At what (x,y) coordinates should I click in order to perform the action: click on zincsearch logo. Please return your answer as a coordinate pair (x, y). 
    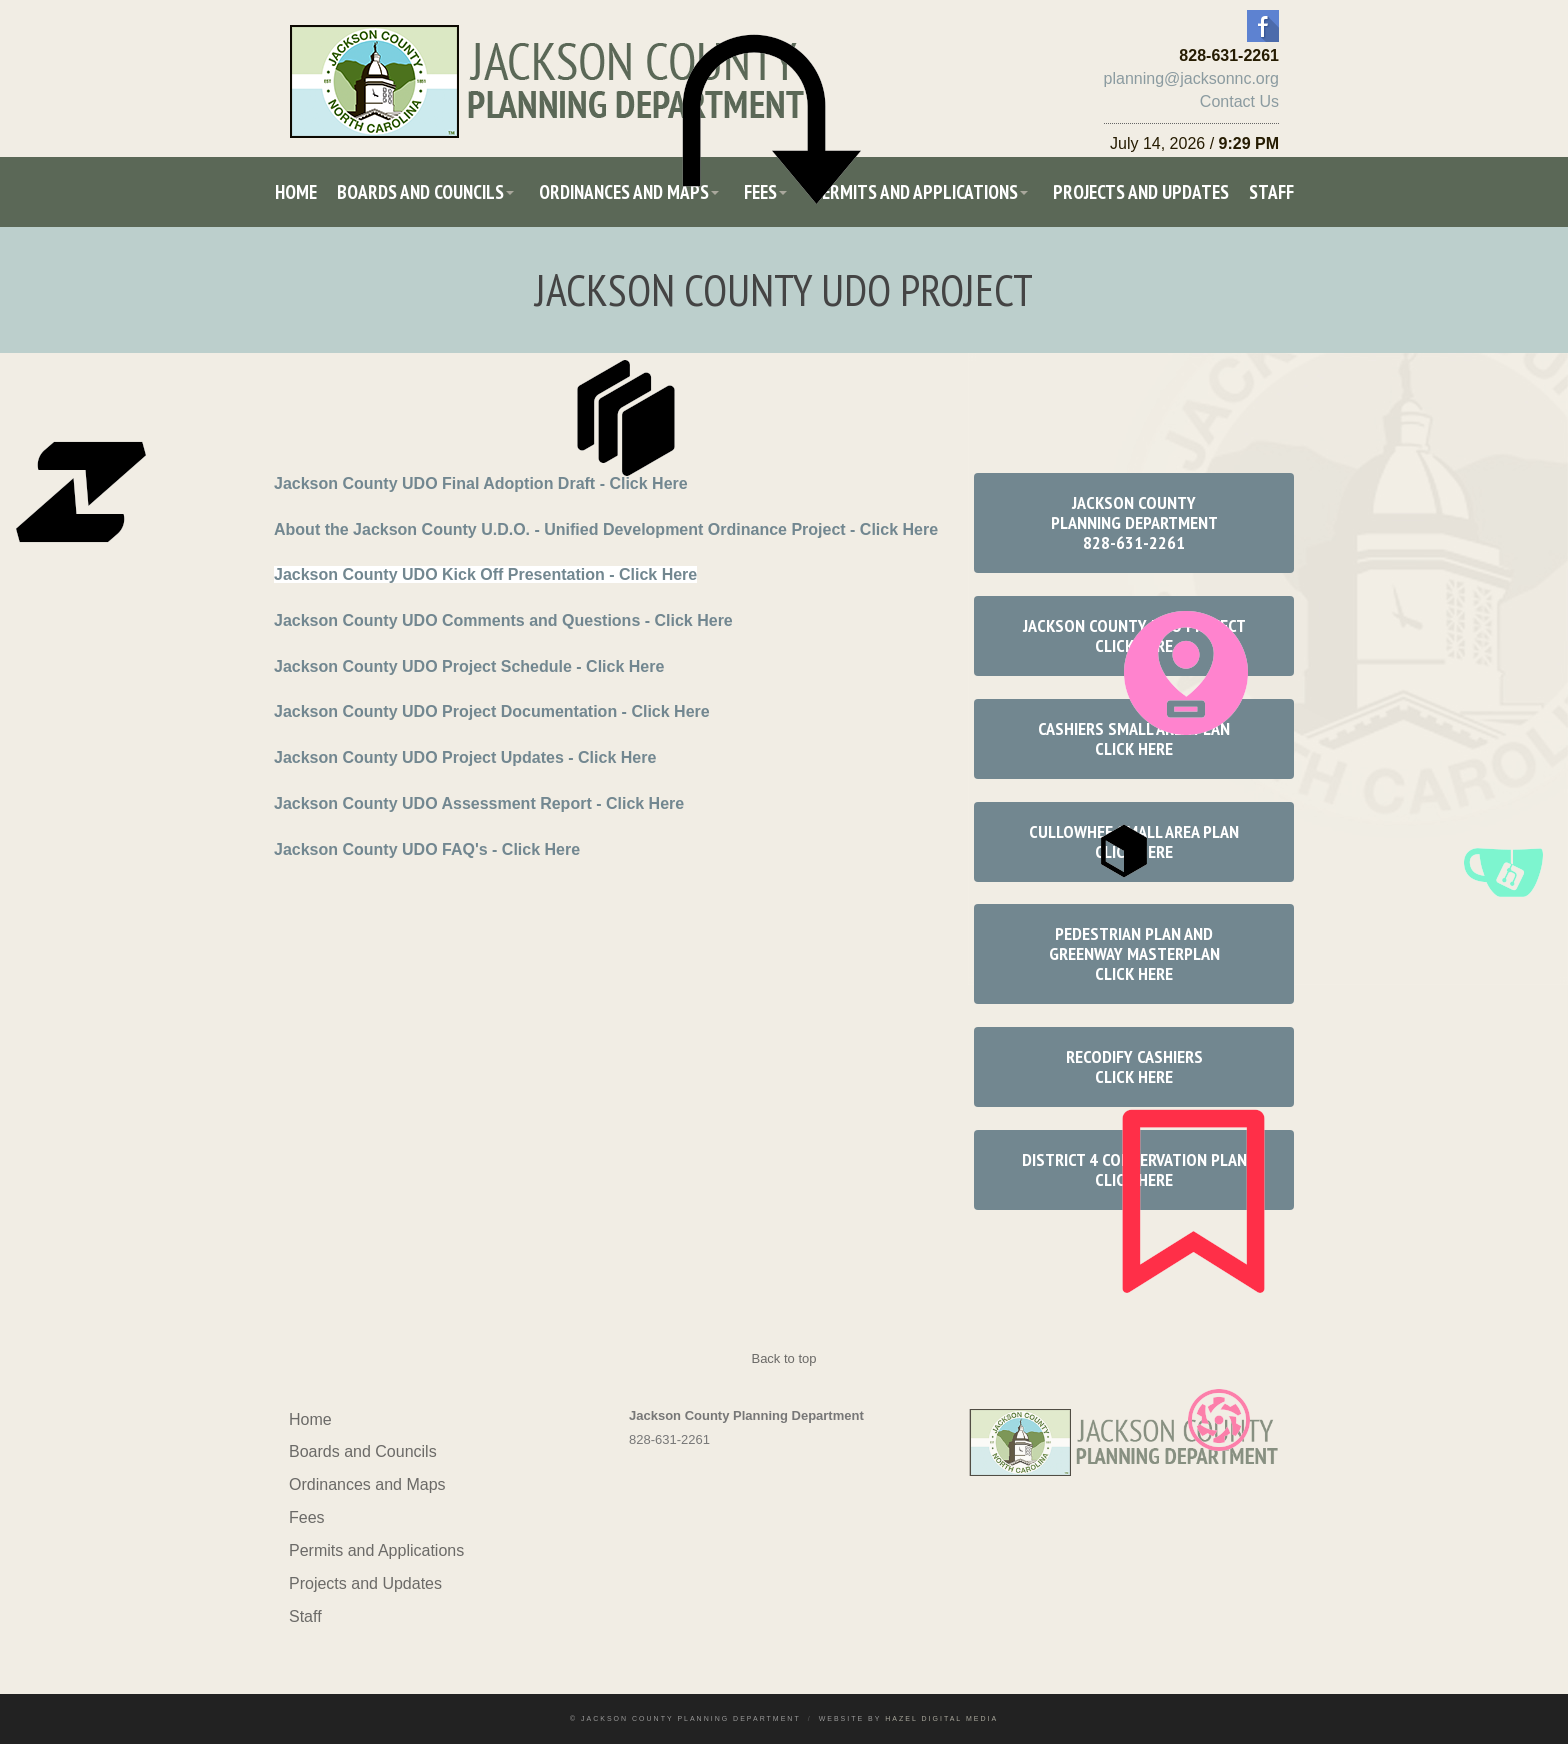
    Looking at the image, I should click on (81, 492).